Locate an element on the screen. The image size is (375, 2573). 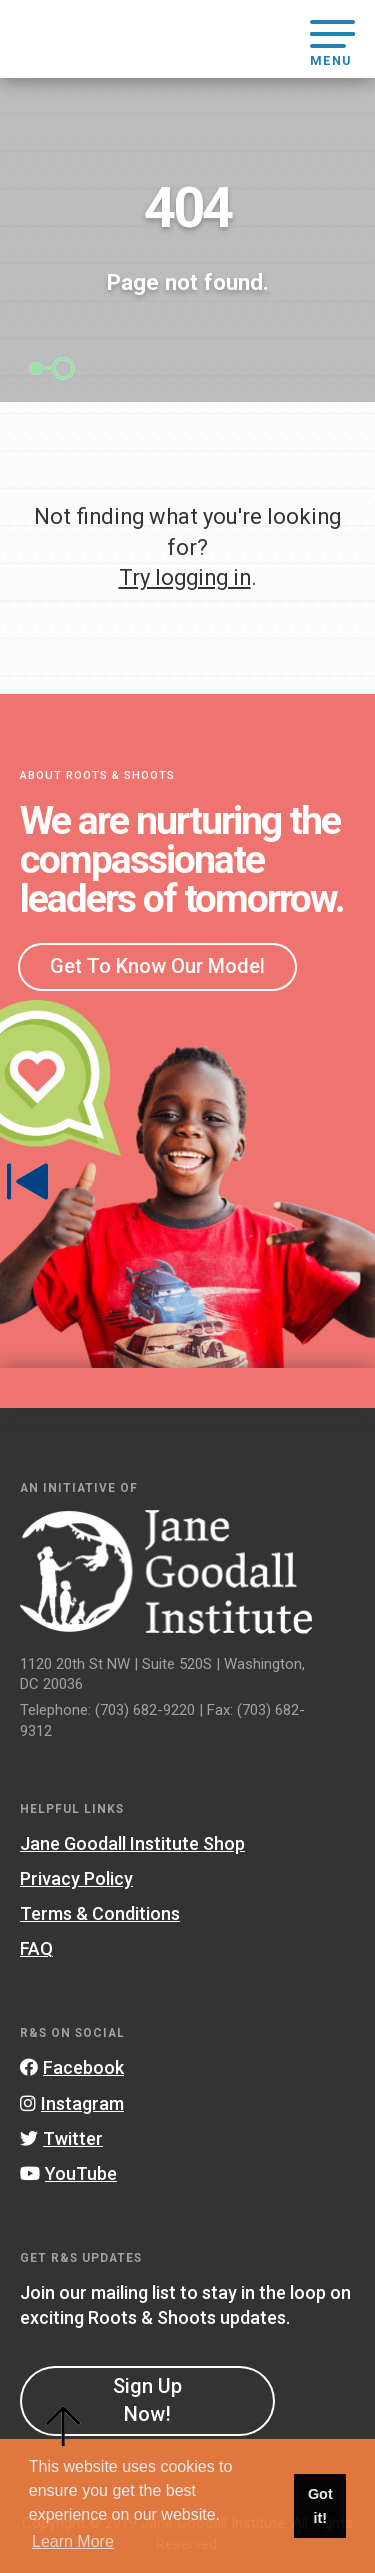
move item up in a list is located at coordinates (61, 2426).